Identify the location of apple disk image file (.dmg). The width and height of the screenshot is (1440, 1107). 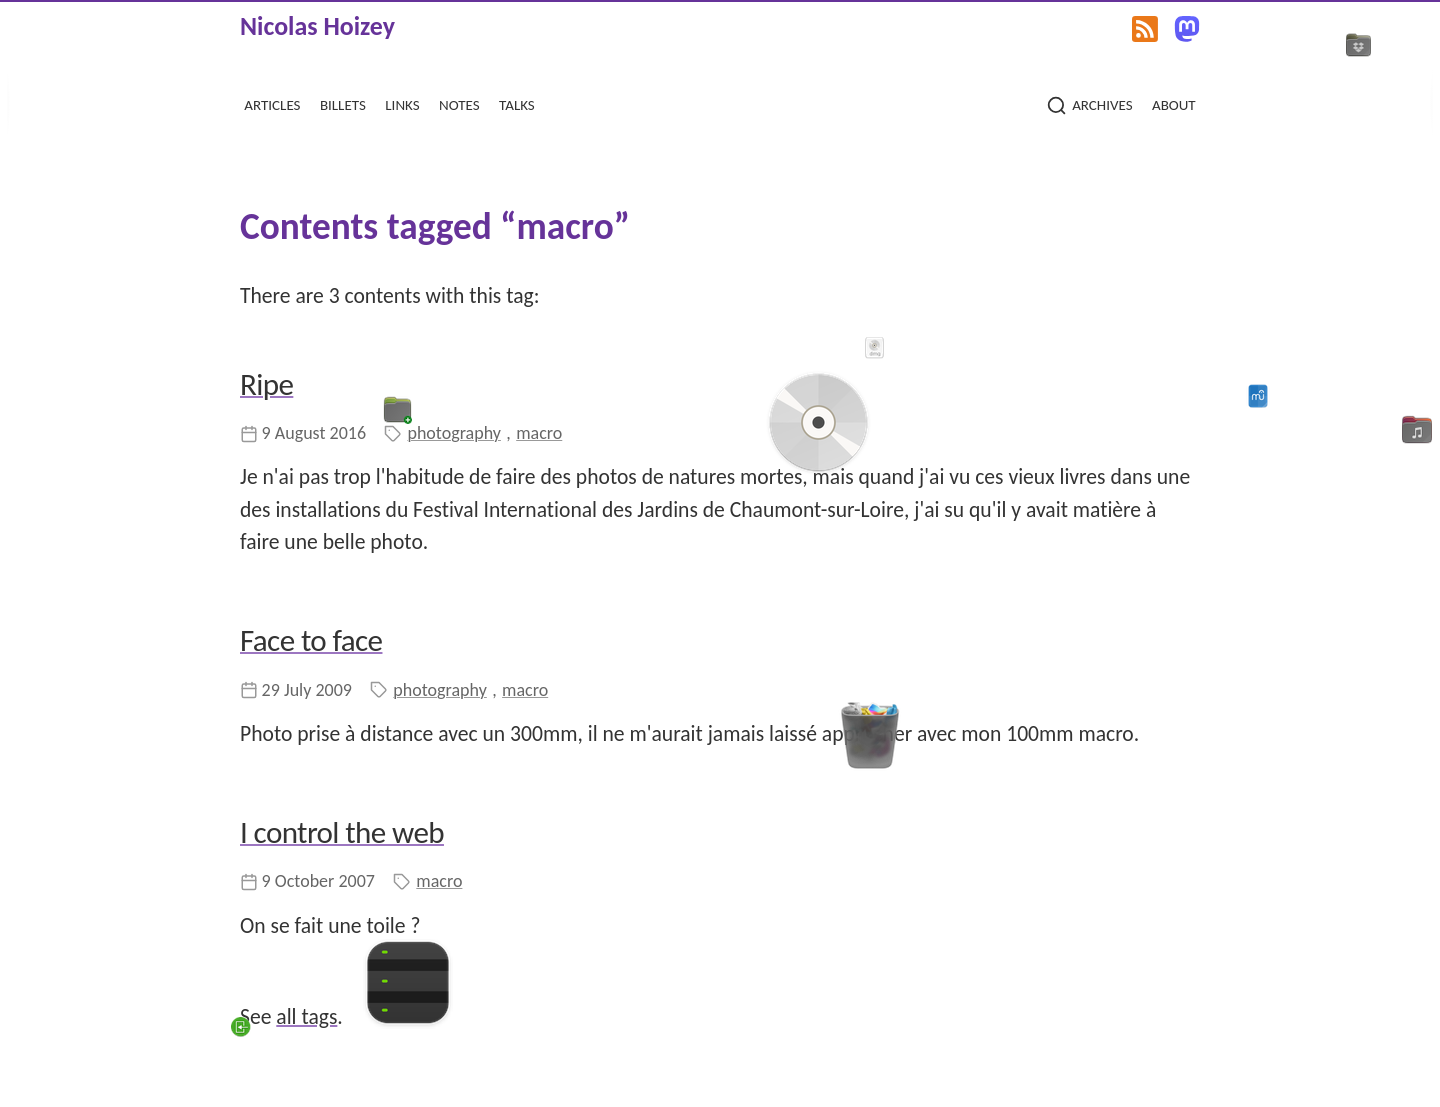
(874, 347).